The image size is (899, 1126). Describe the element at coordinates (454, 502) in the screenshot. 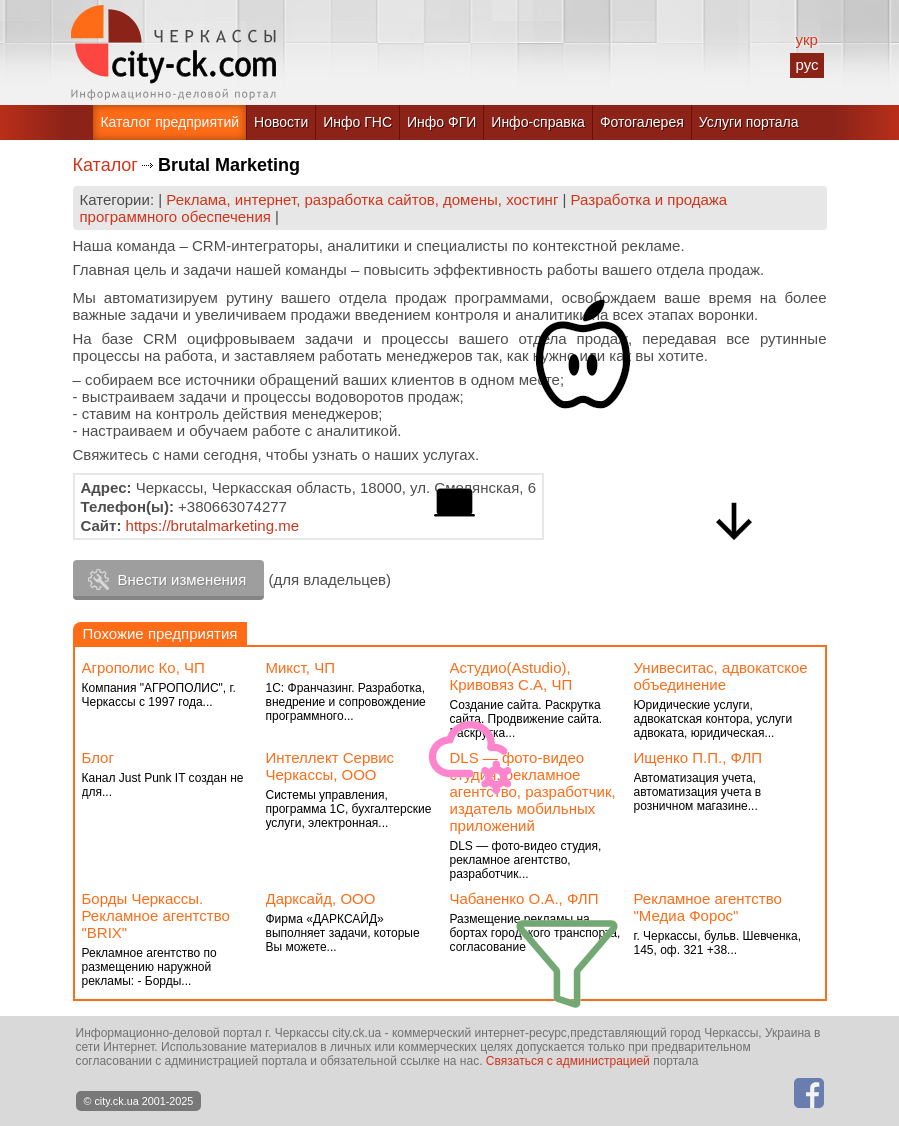

I see `switch to desktop view` at that location.